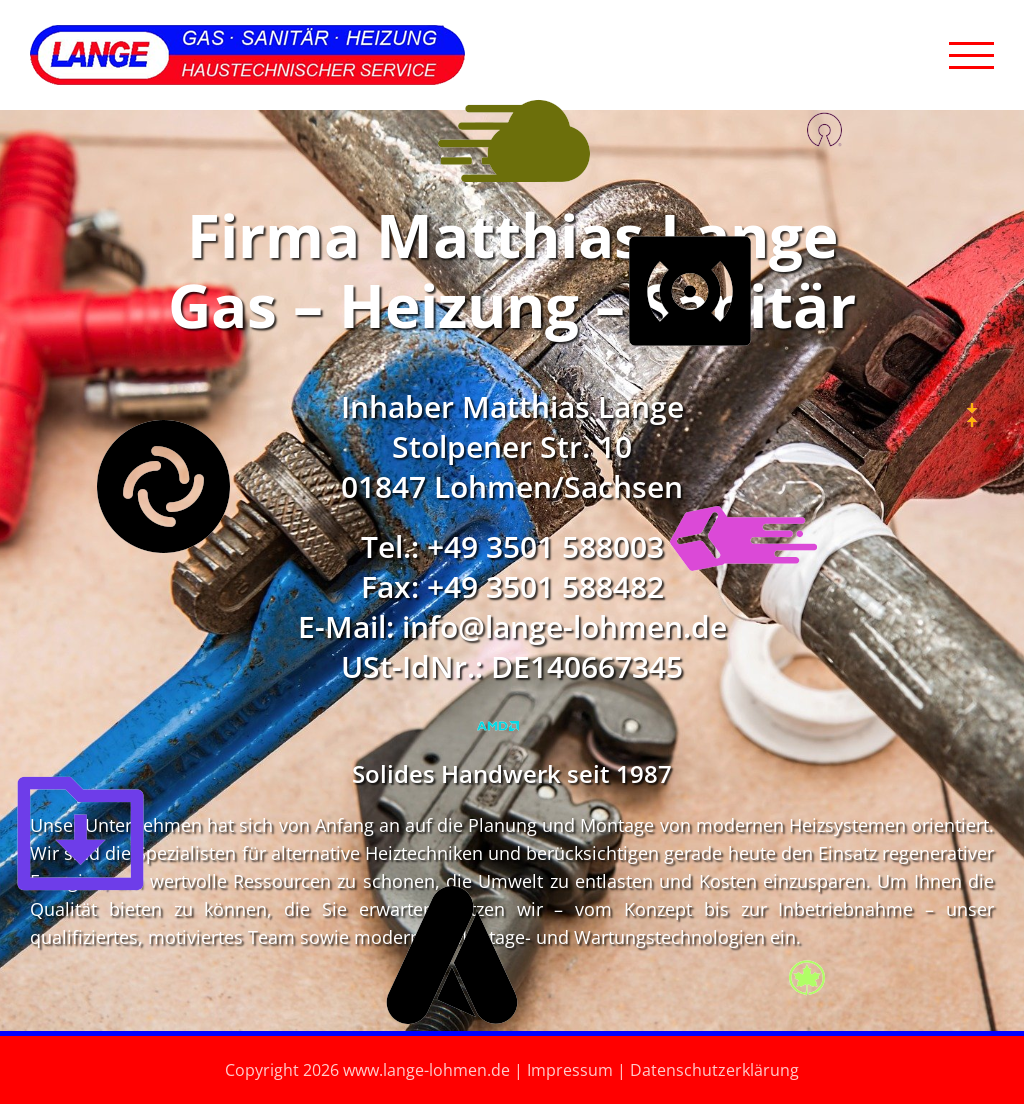 Image resolution: width=1024 pixels, height=1104 pixels. I want to click on cloudways hosting platform logo, so click(514, 141).